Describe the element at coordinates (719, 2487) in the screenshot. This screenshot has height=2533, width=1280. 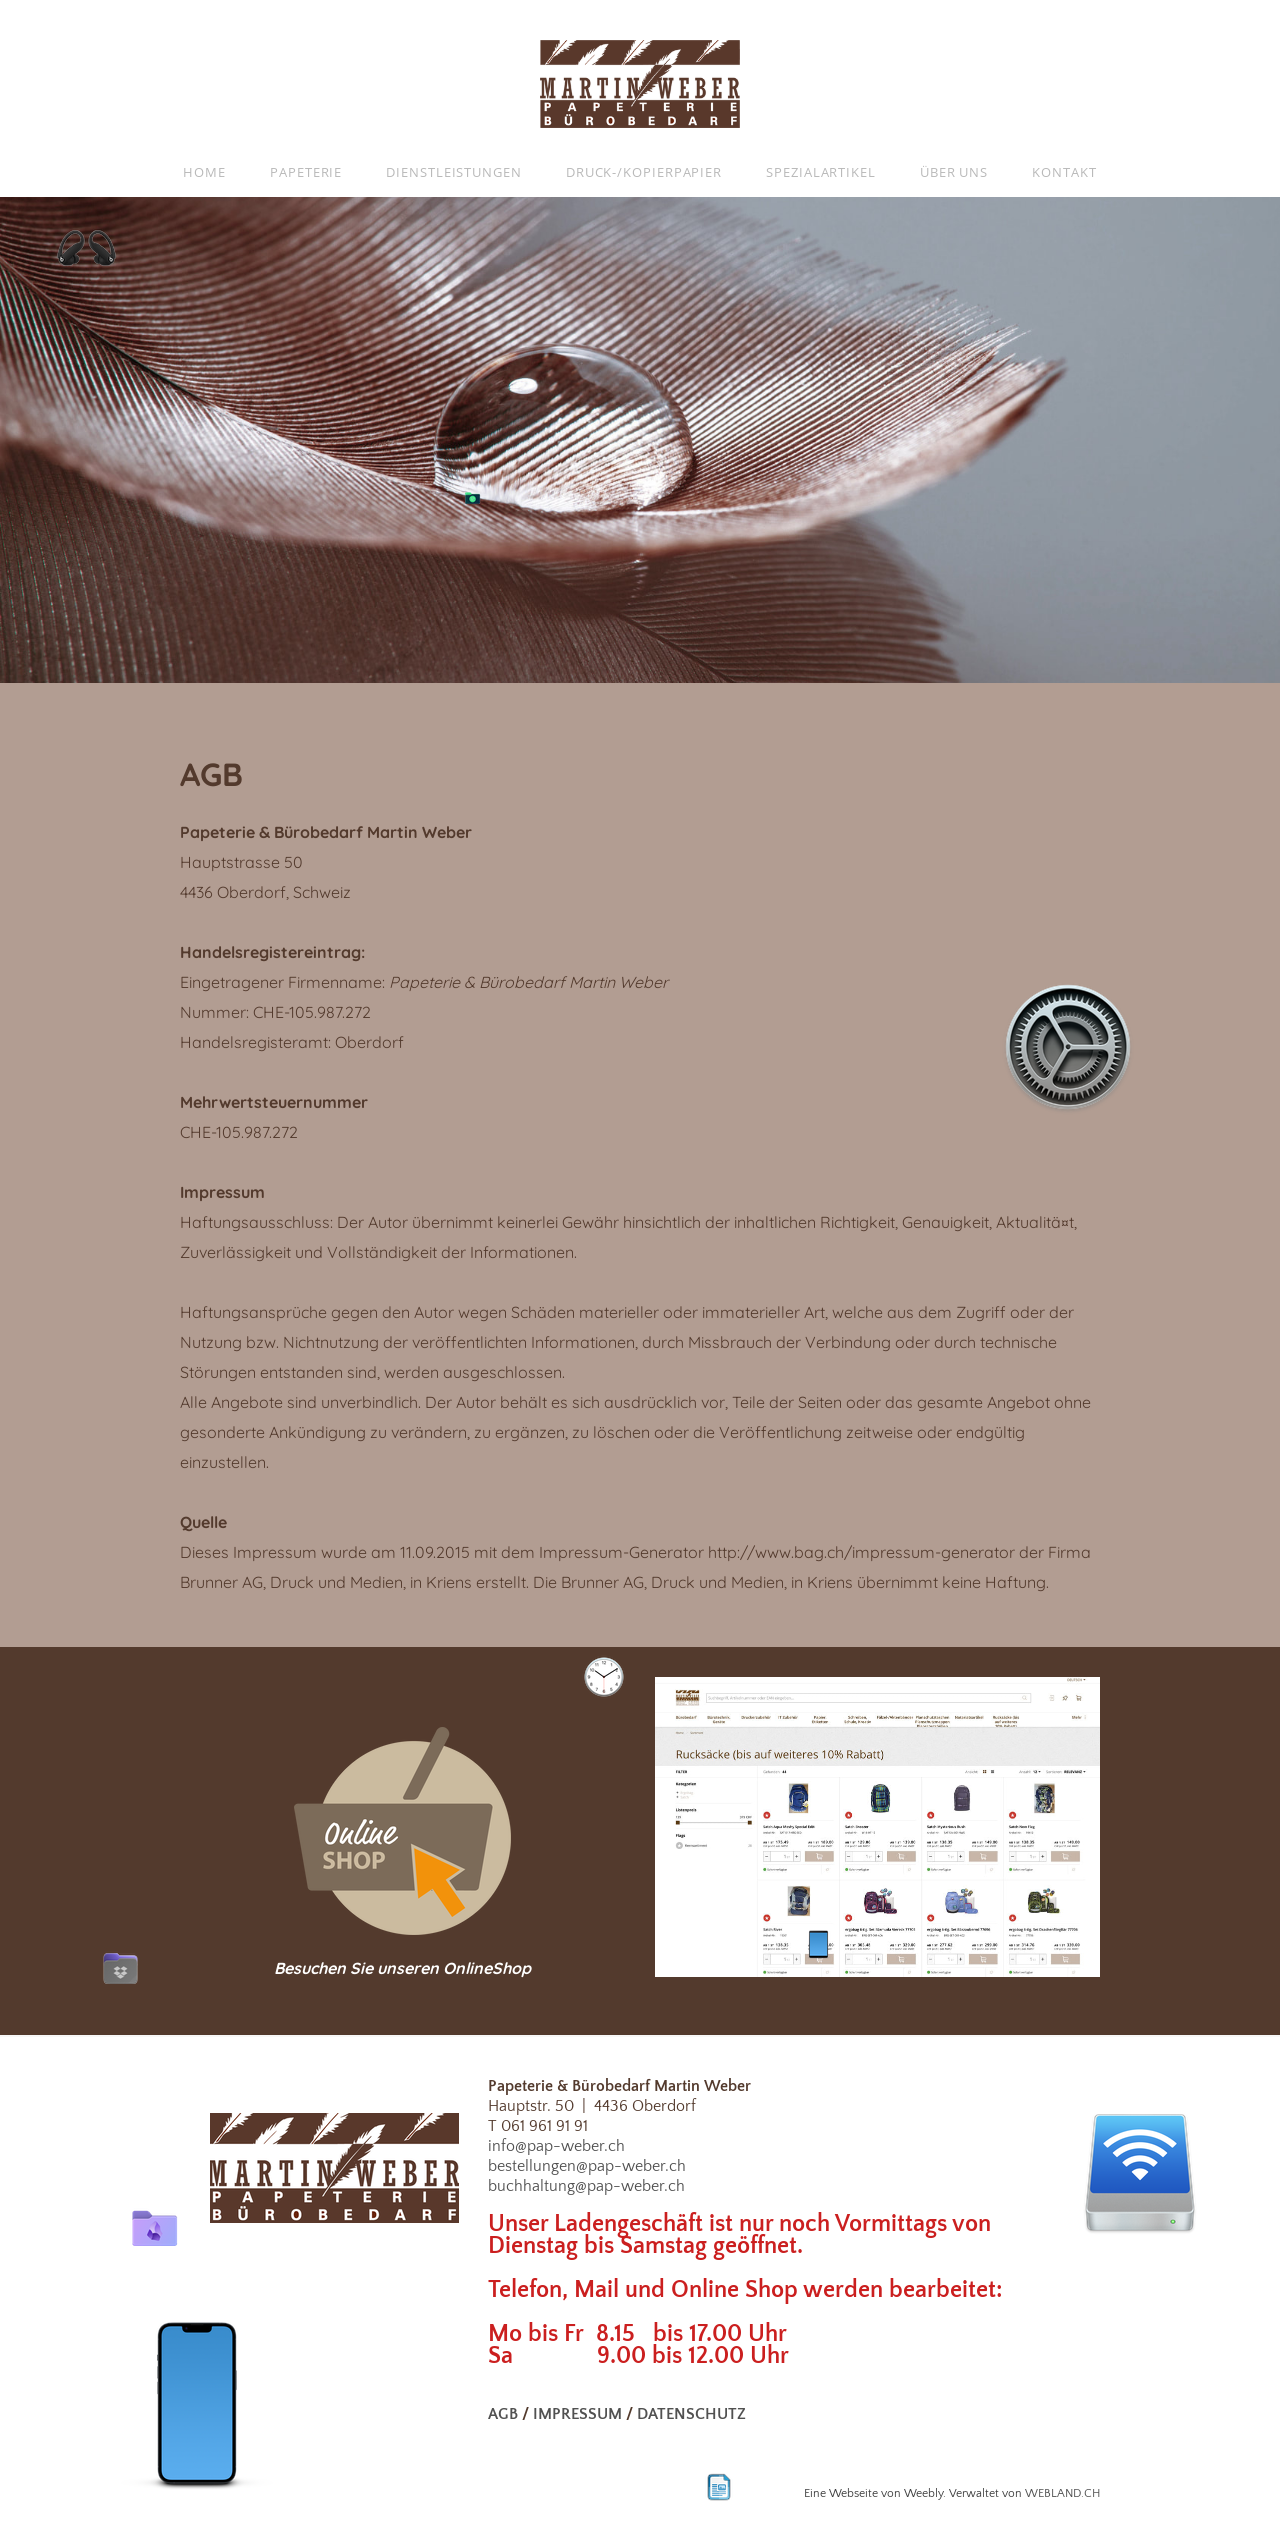
I see `open a libreoffice writer document` at that location.